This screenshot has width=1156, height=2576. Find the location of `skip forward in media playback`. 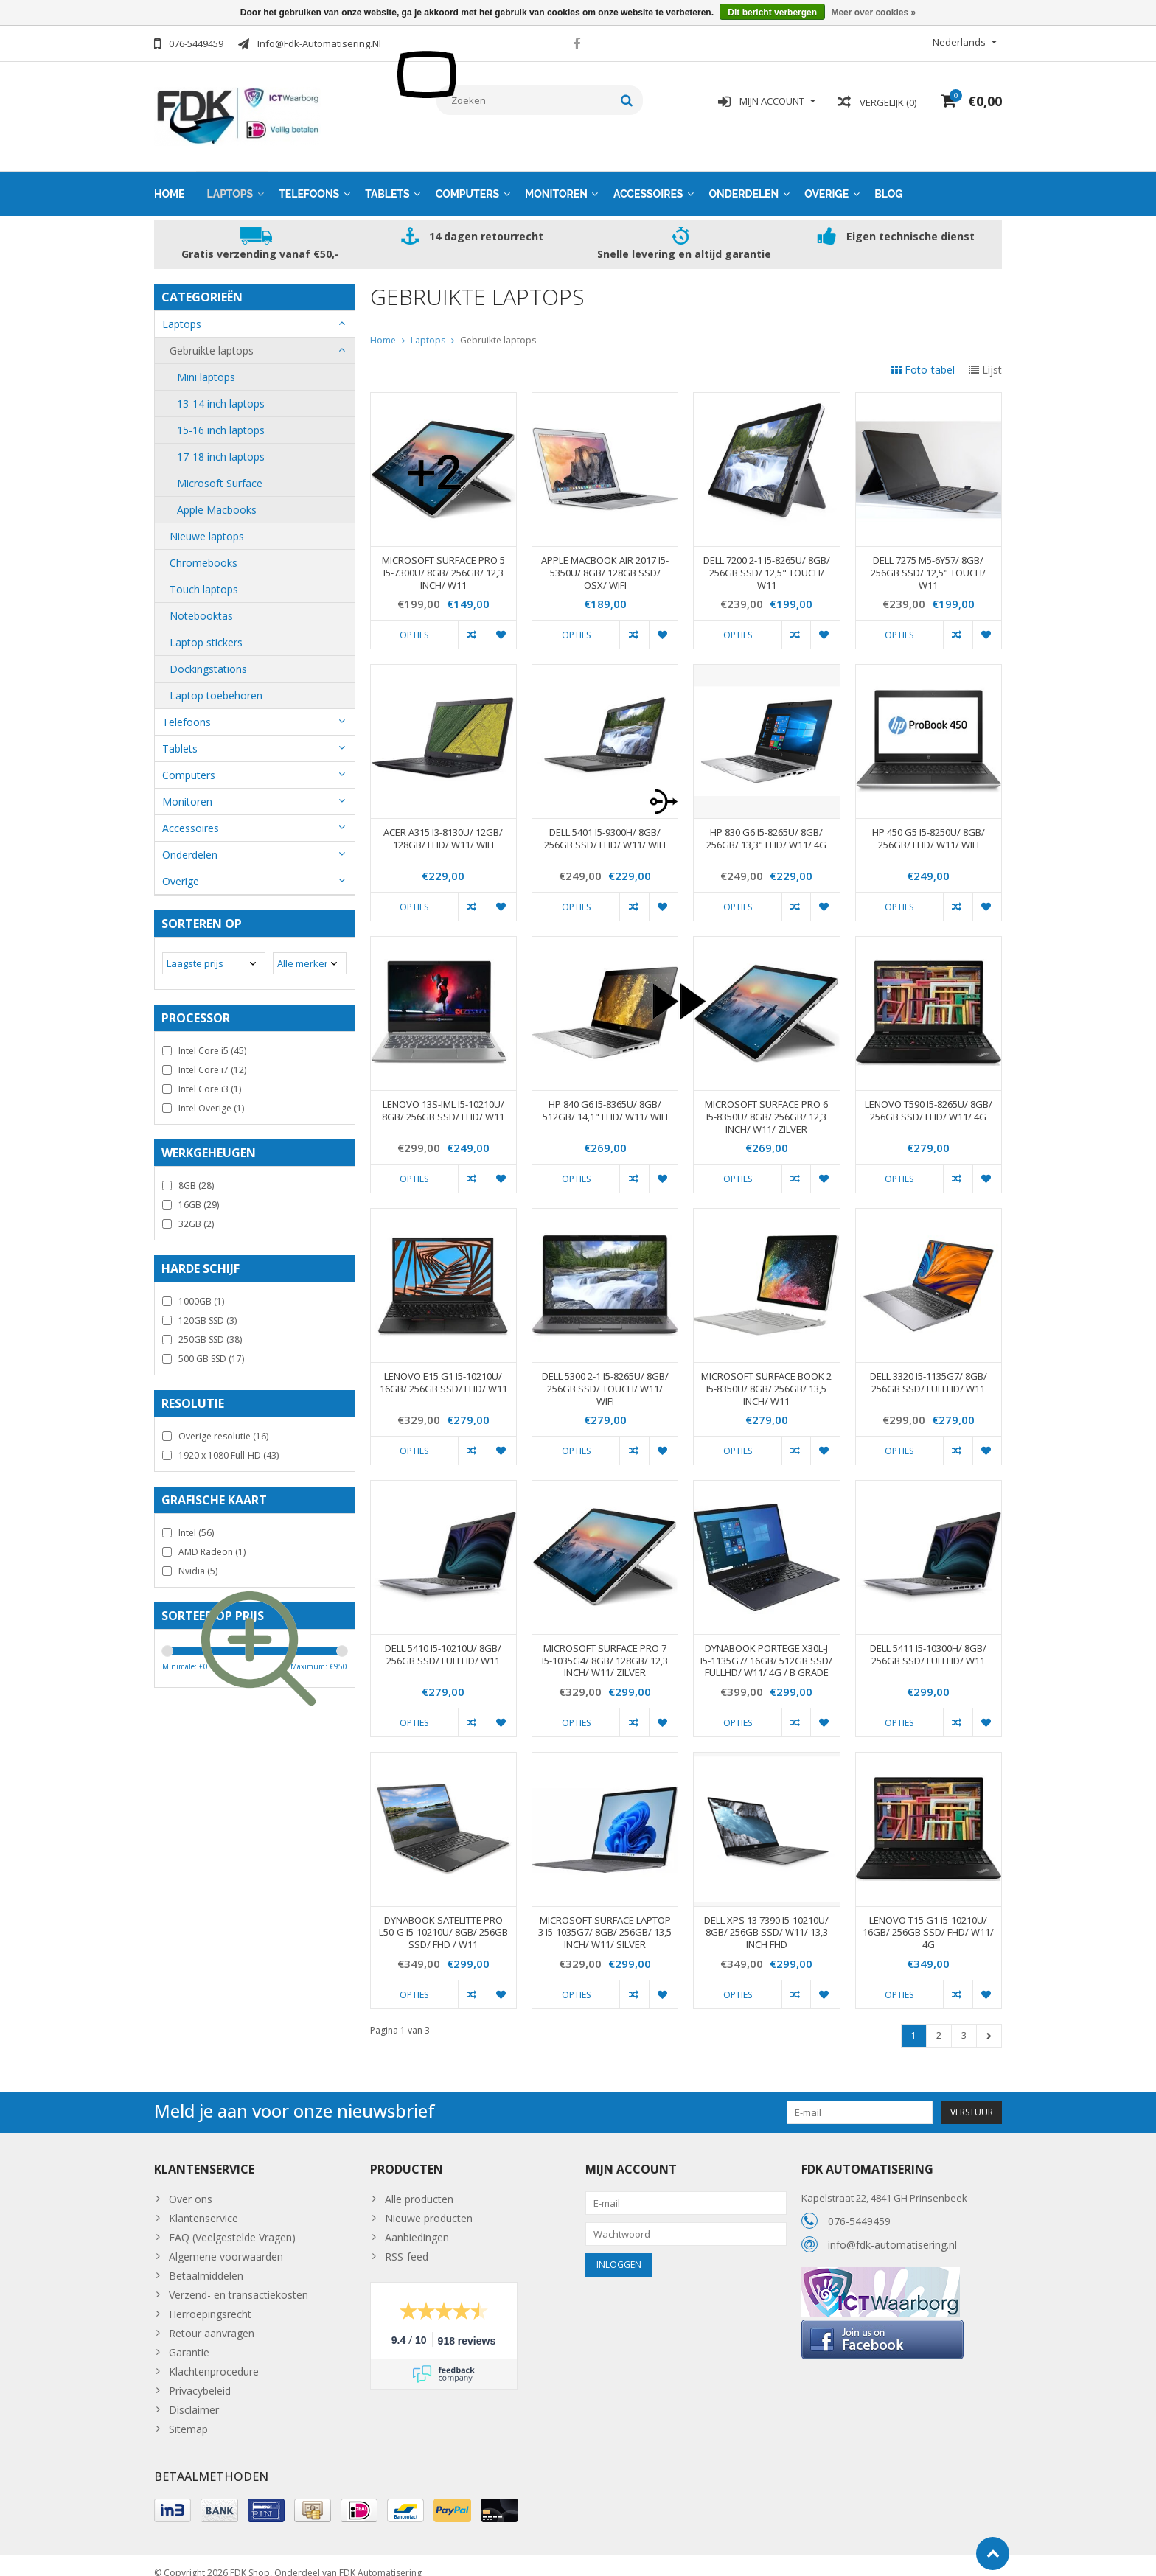

skip forward in media playback is located at coordinates (677, 1001).